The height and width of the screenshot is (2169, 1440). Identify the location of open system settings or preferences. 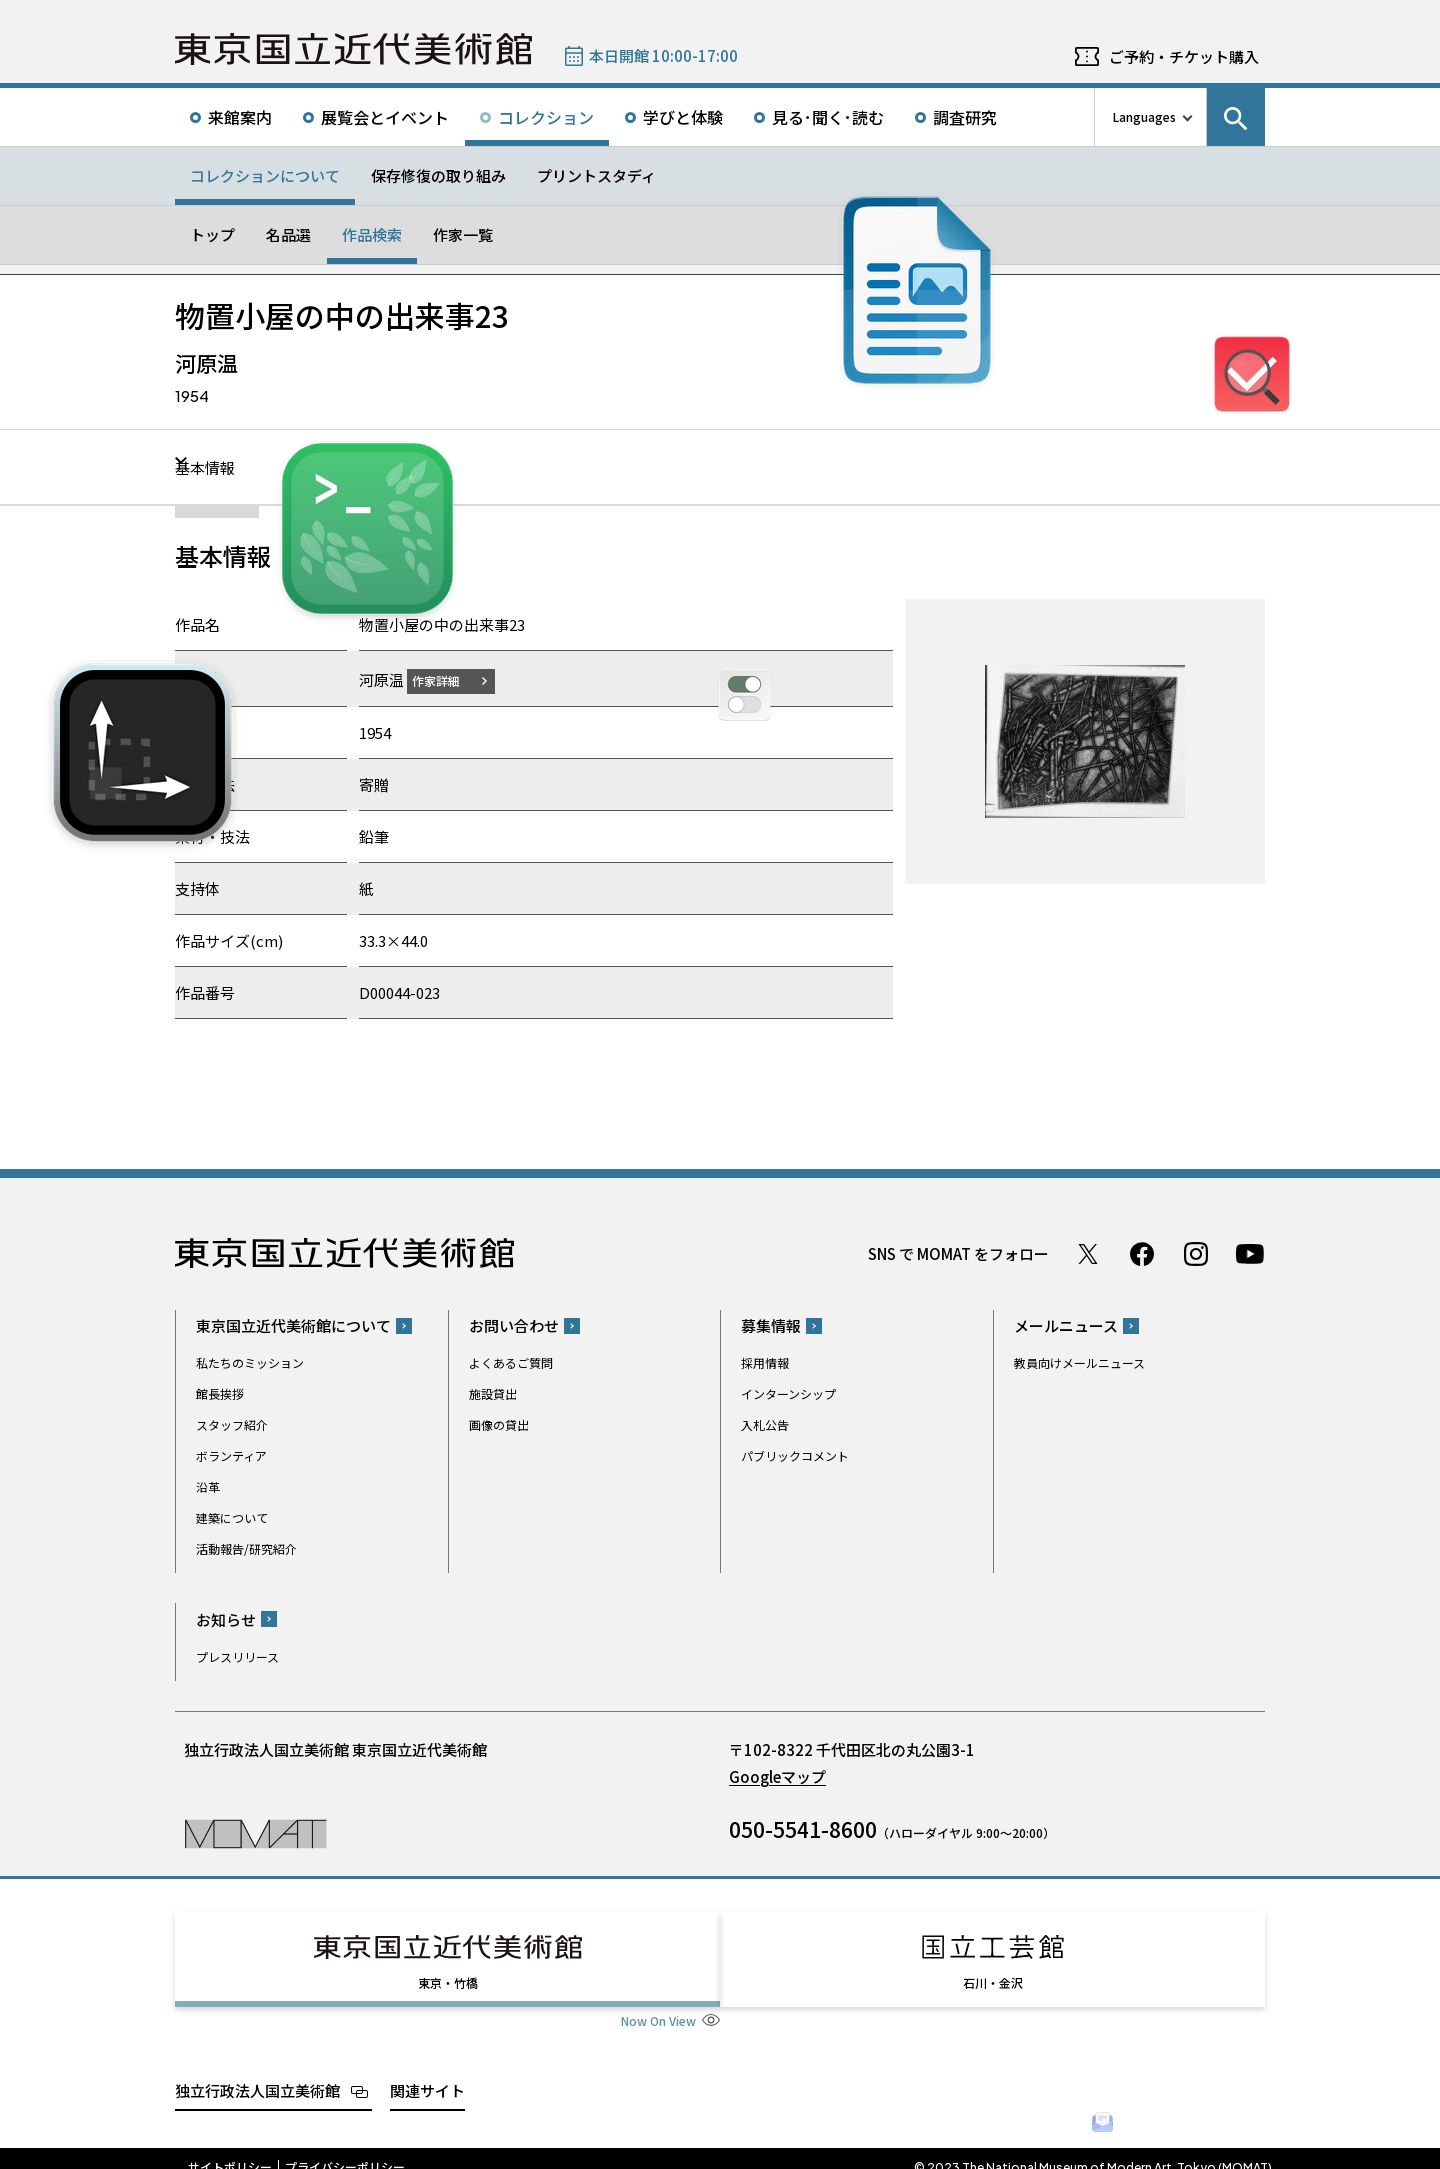
(744, 694).